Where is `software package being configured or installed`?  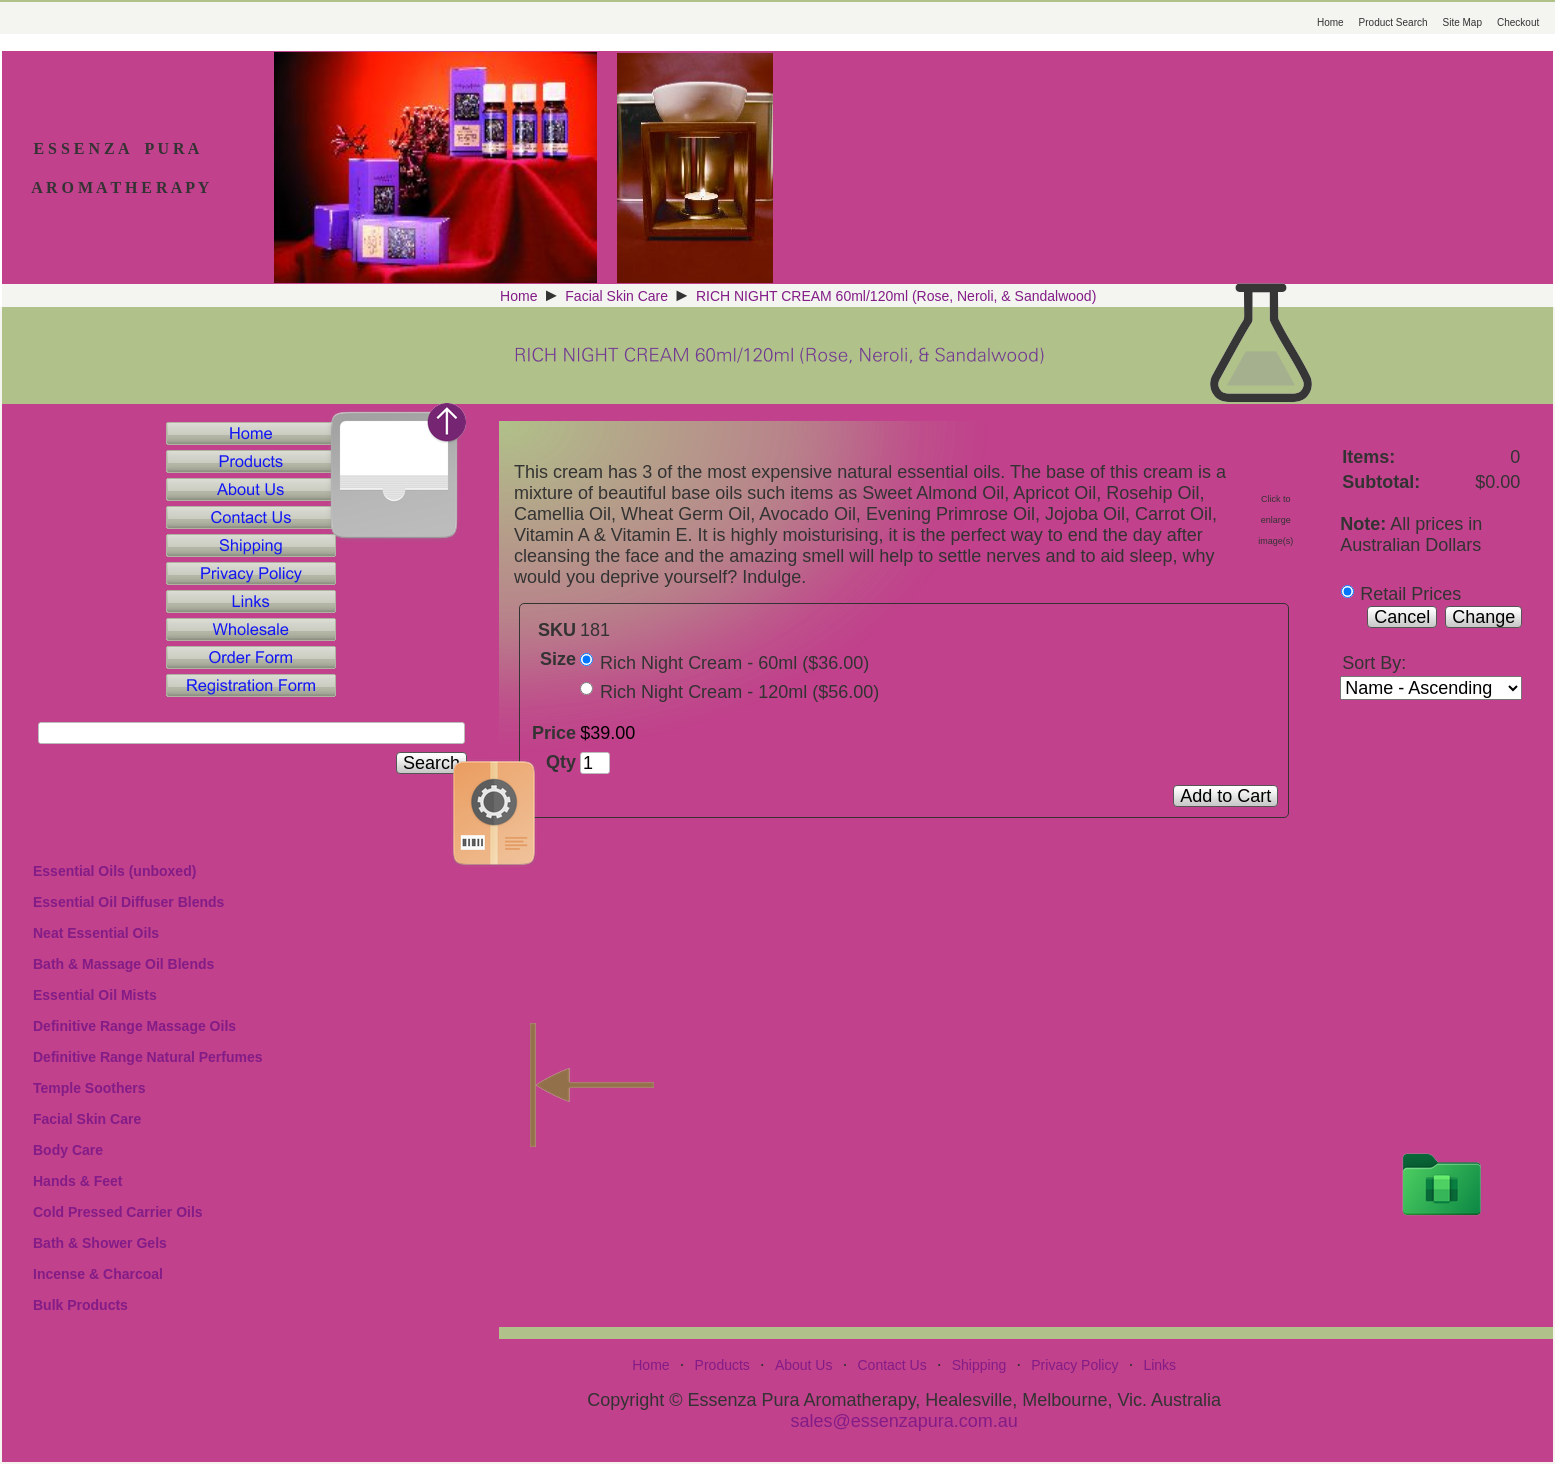 software package being configured or installed is located at coordinates (494, 813).